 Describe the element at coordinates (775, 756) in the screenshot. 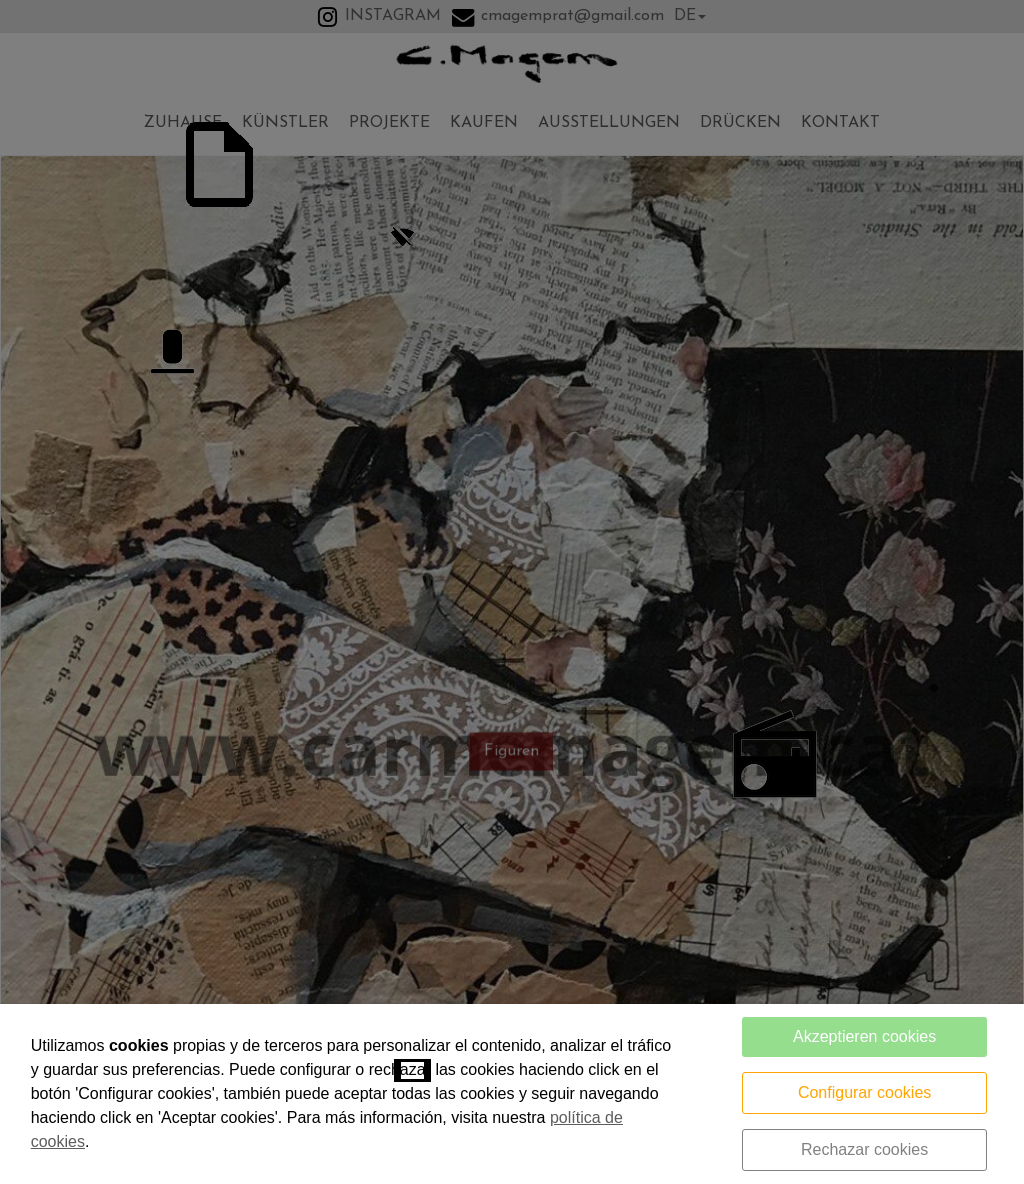

I see `open radio or audio streaming` at that location.